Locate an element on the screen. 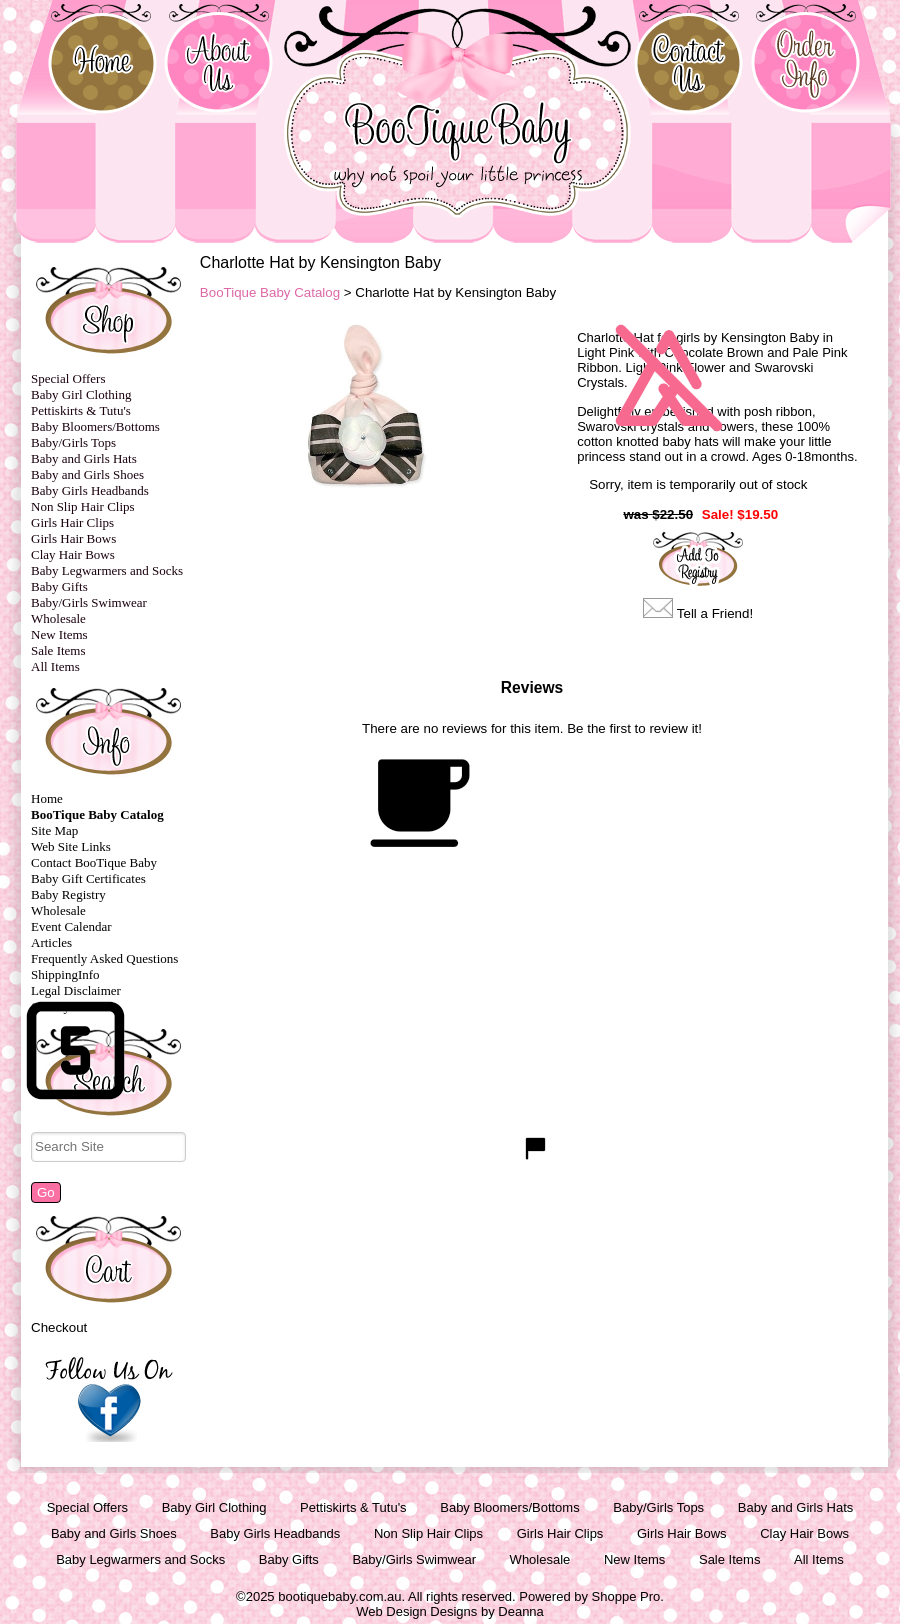  camping site unavailable or closed is located at coordinates (669, 378).